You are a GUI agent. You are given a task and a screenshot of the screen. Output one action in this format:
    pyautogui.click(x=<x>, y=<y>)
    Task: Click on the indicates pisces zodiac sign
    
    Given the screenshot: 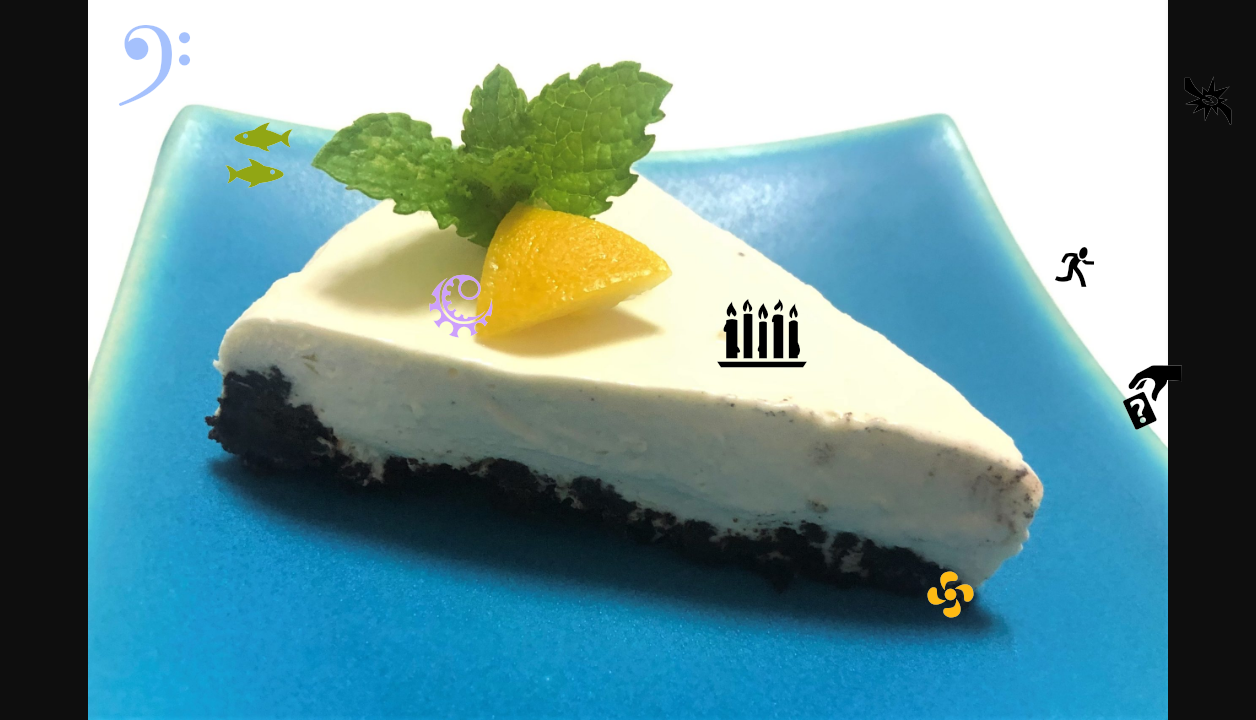 What is the action you would take?
    pyautogui.click(x=259, y=154)
    